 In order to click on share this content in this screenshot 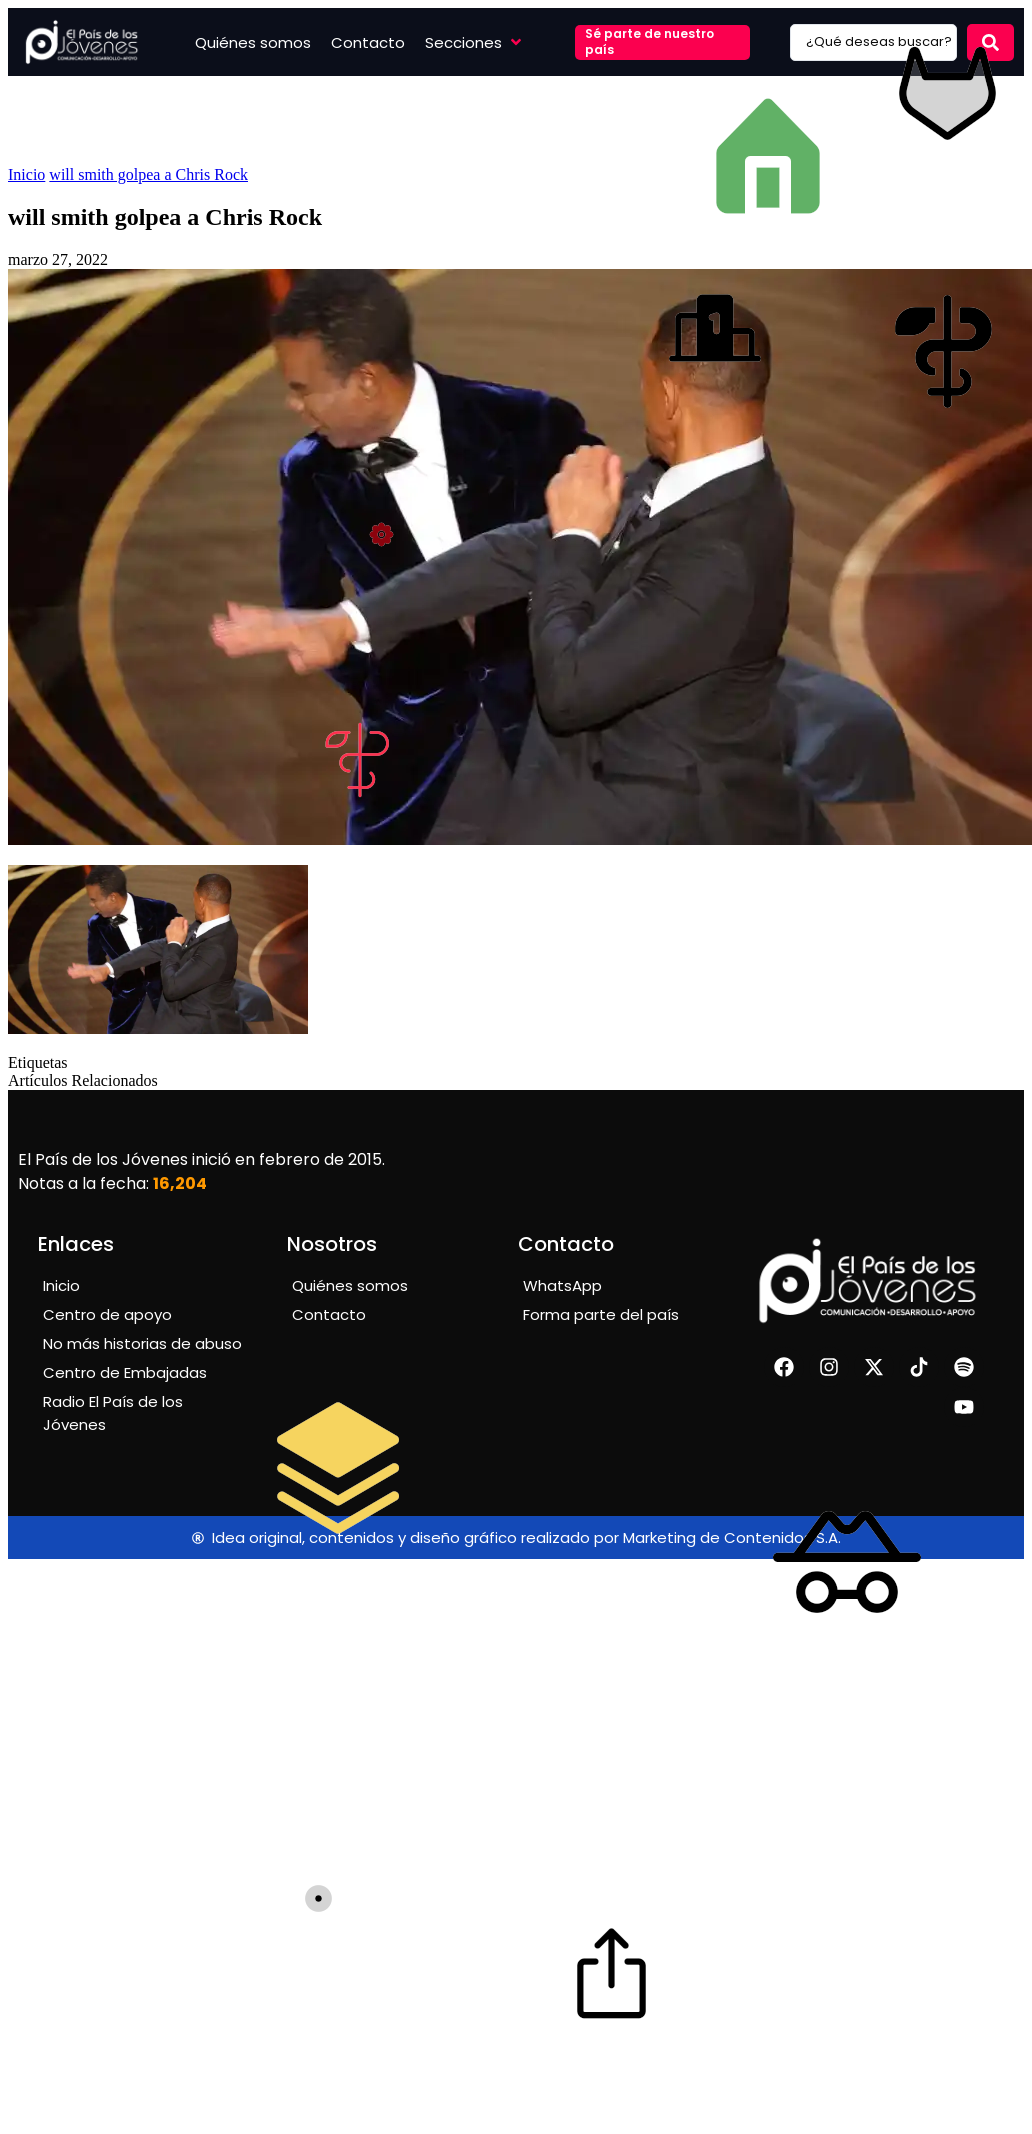, I will do `click(611, 1975)`.